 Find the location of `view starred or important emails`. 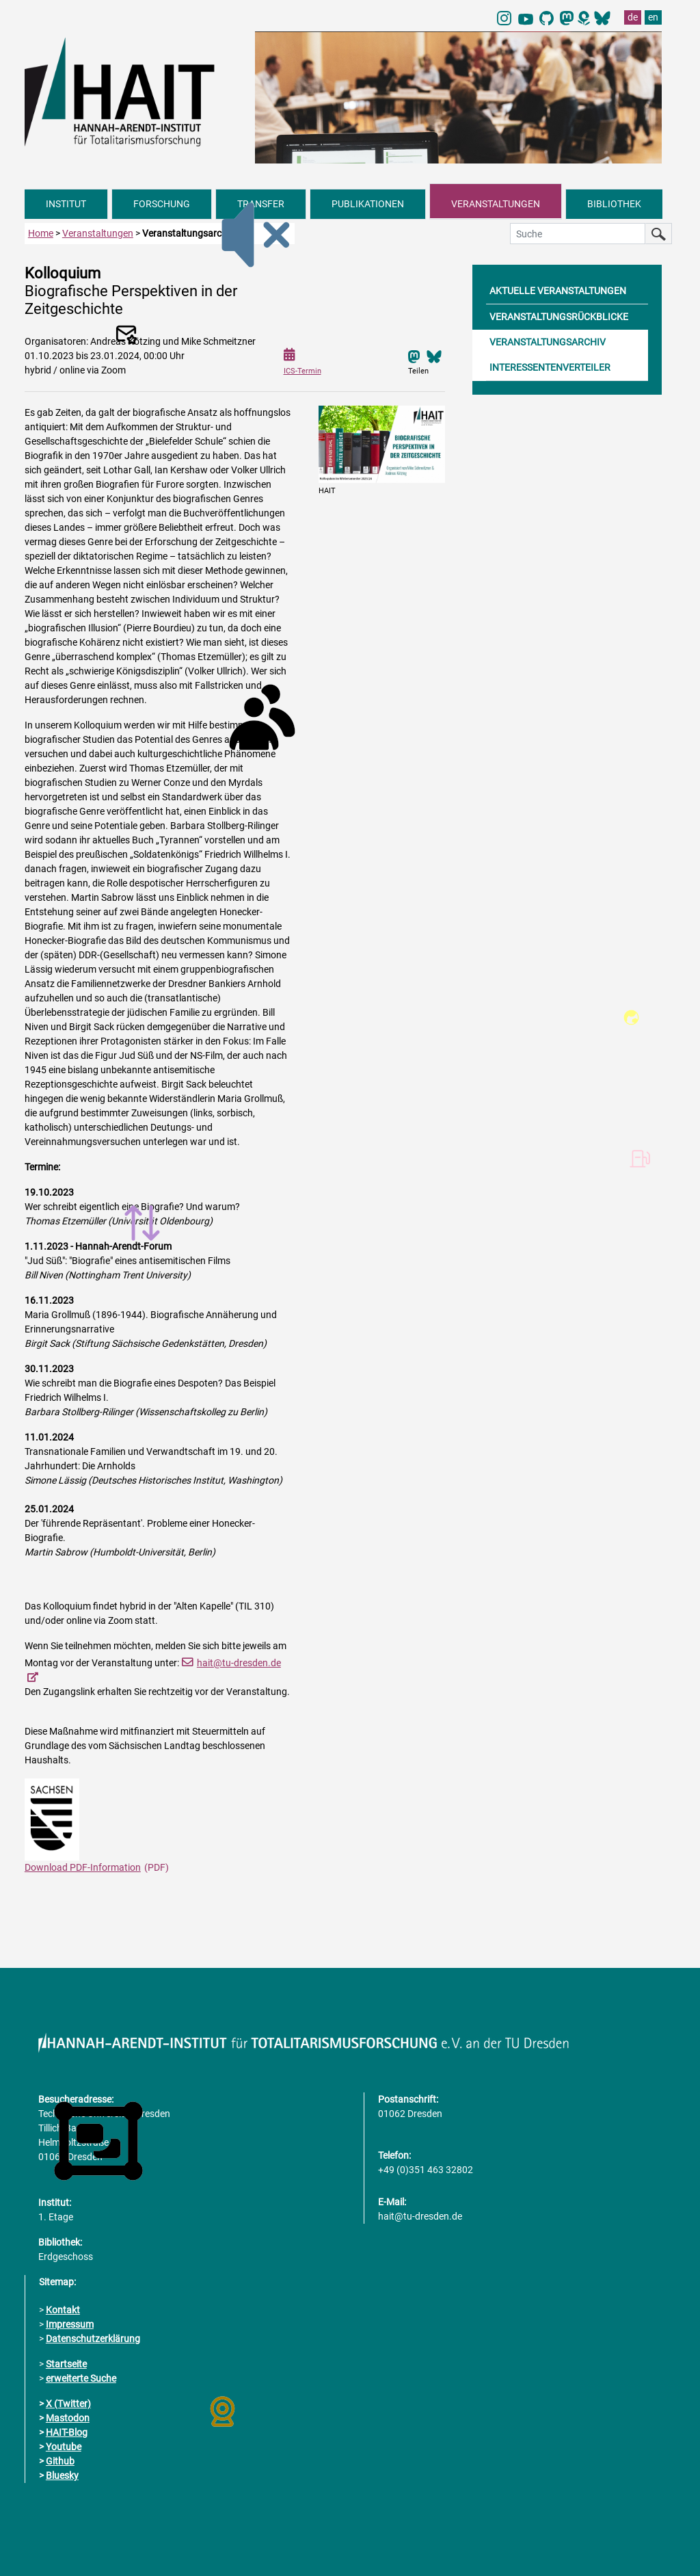

view starred or important emails is located at coordinates (126, 333).